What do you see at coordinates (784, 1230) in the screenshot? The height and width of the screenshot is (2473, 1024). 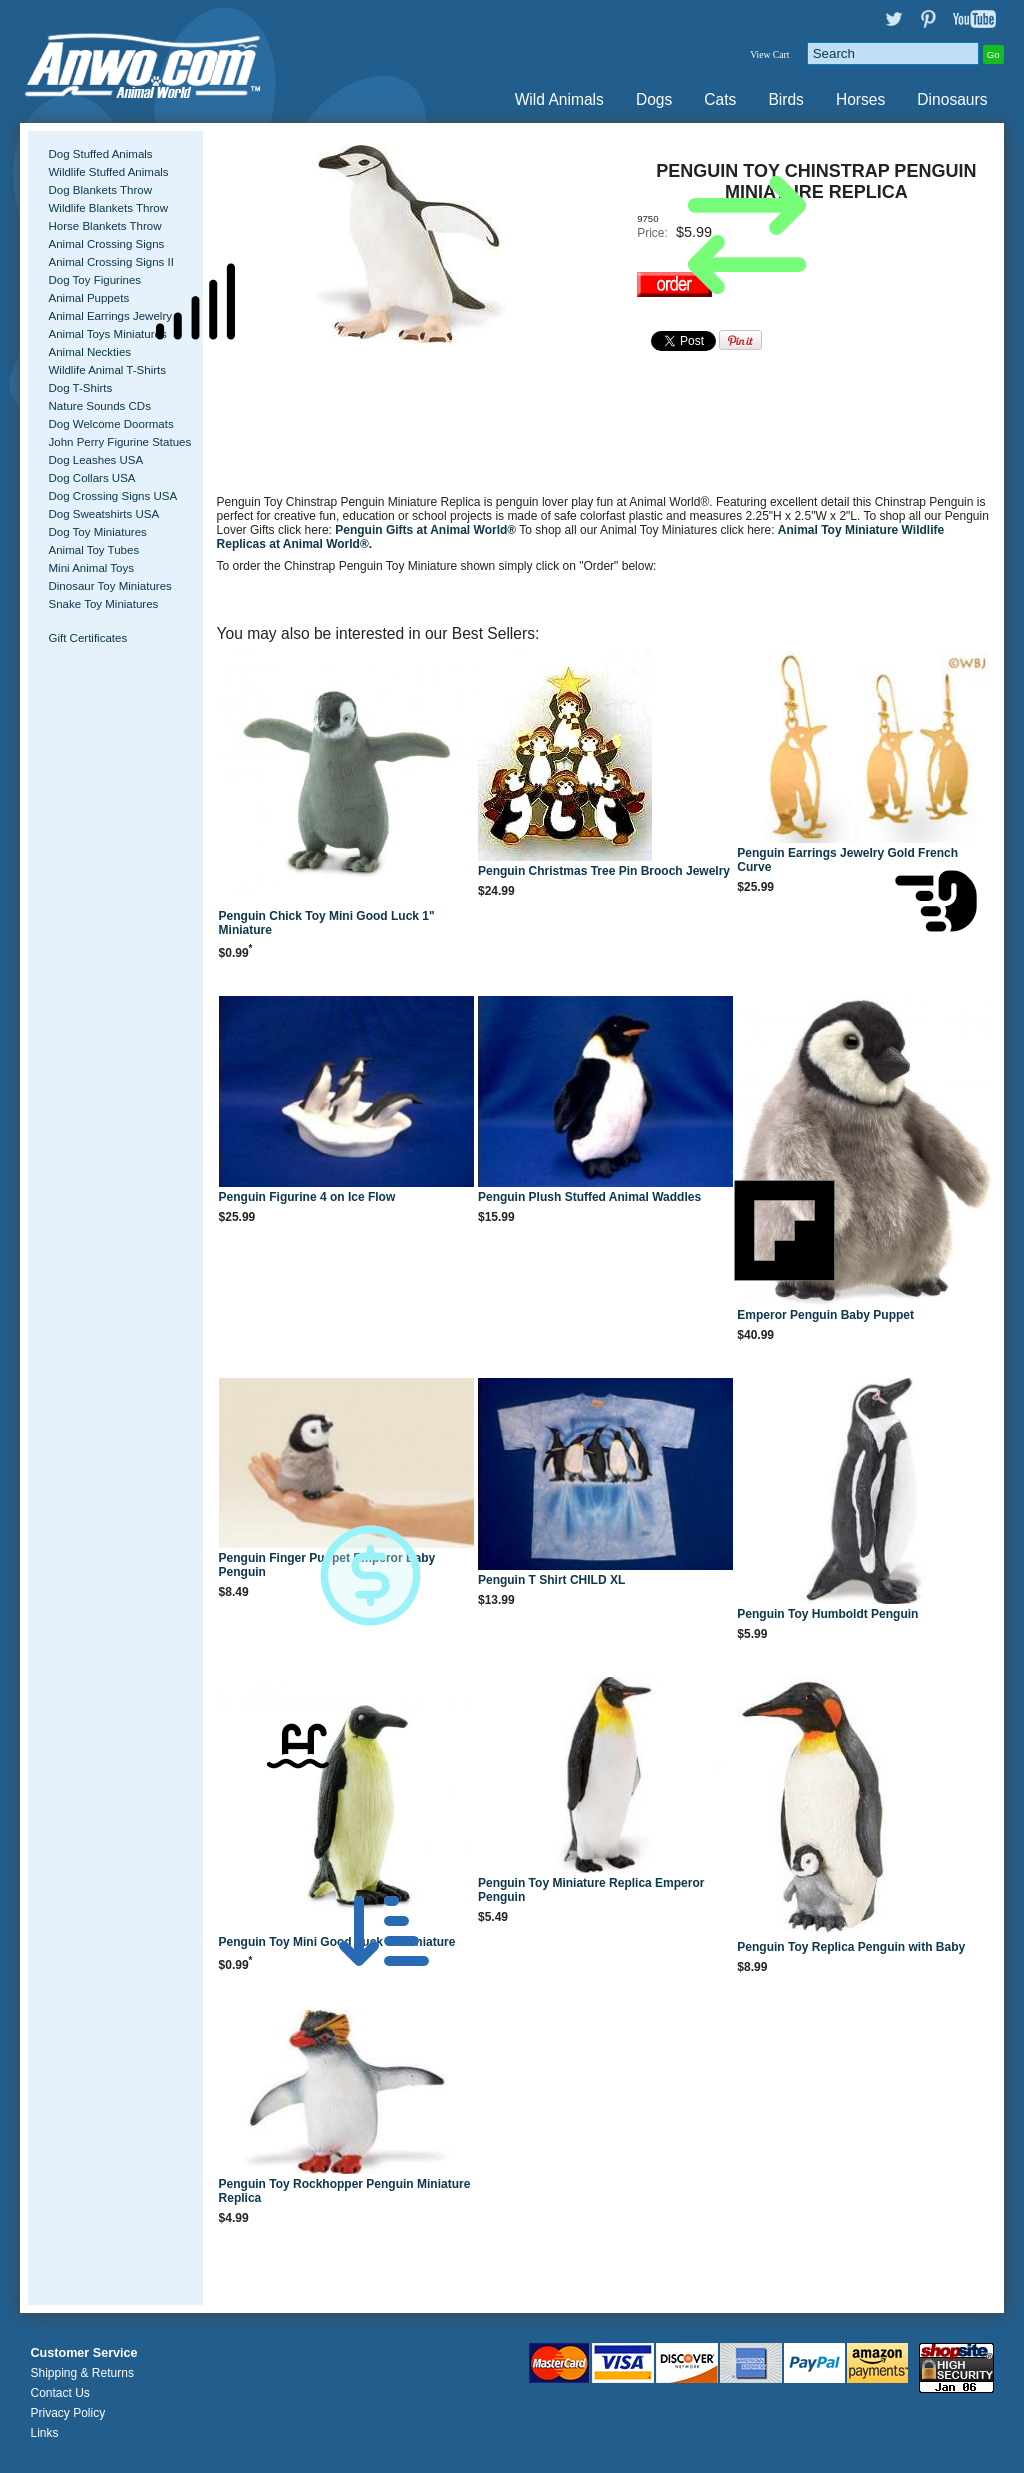 I see `open Flipboard app` at bounding box center [784, 1230].